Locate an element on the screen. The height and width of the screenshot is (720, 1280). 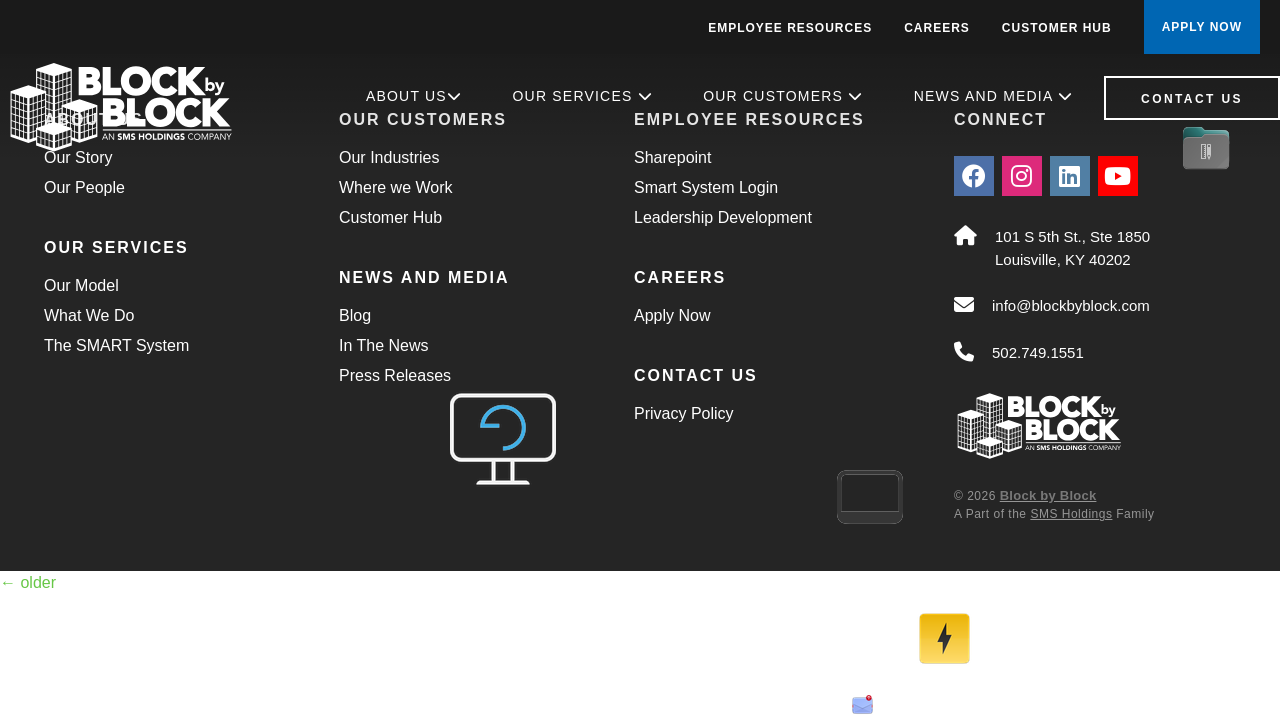
rotate screen counter-clockwise is located at coordinates (503, 439).